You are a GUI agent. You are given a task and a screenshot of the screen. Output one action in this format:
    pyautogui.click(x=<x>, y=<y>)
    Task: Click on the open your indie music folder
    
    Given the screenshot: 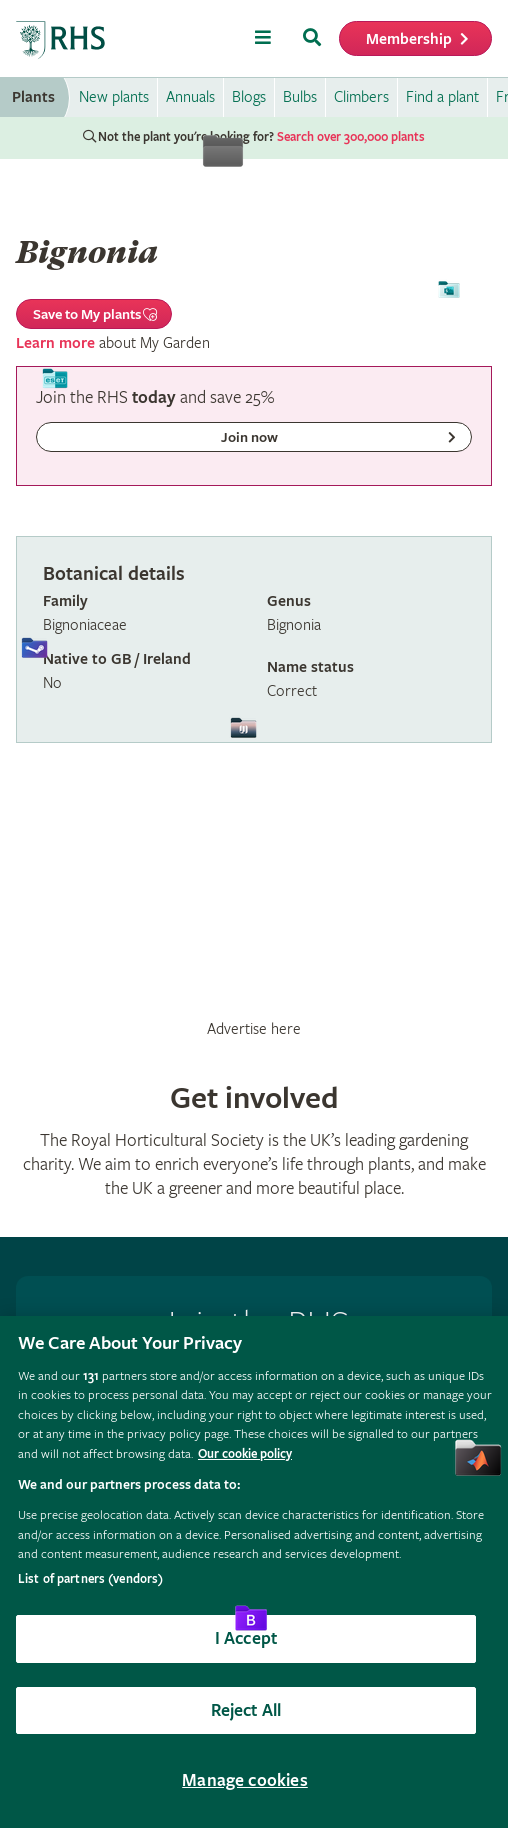 What is the action you would take?
    pyautogui.click(x=243, y=728)
    